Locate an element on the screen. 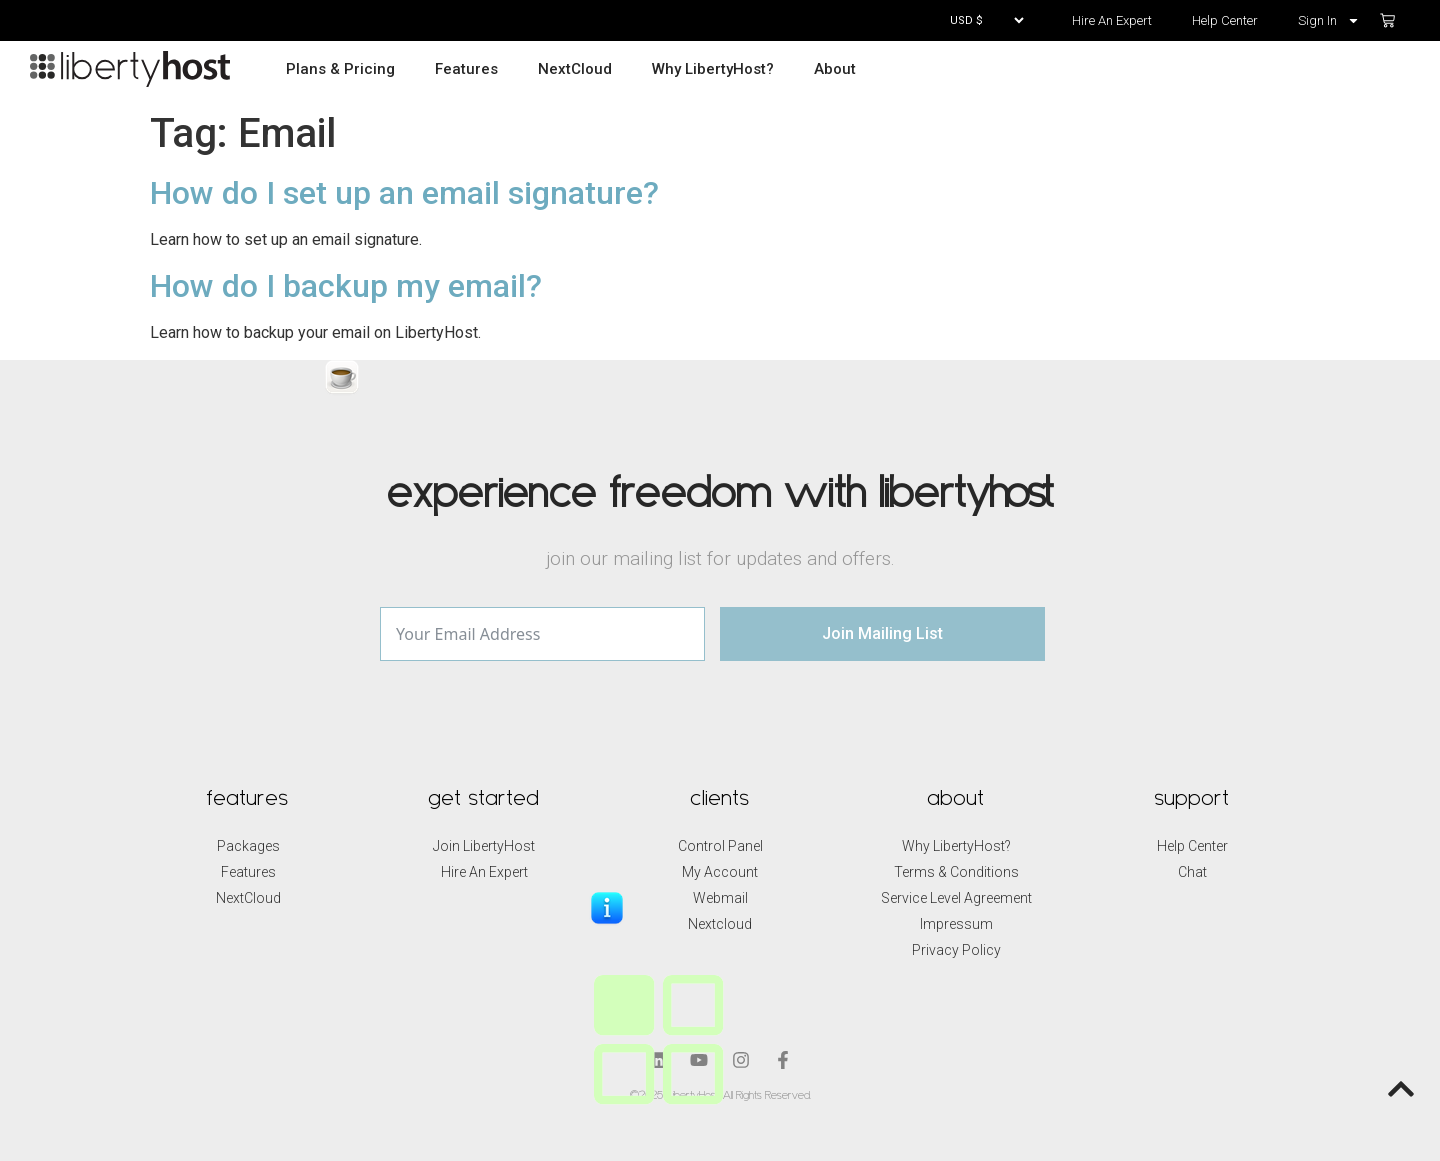 This screenshot has width=1440, height=1161. open ibus input method settings is located at coordinates (607, 908).